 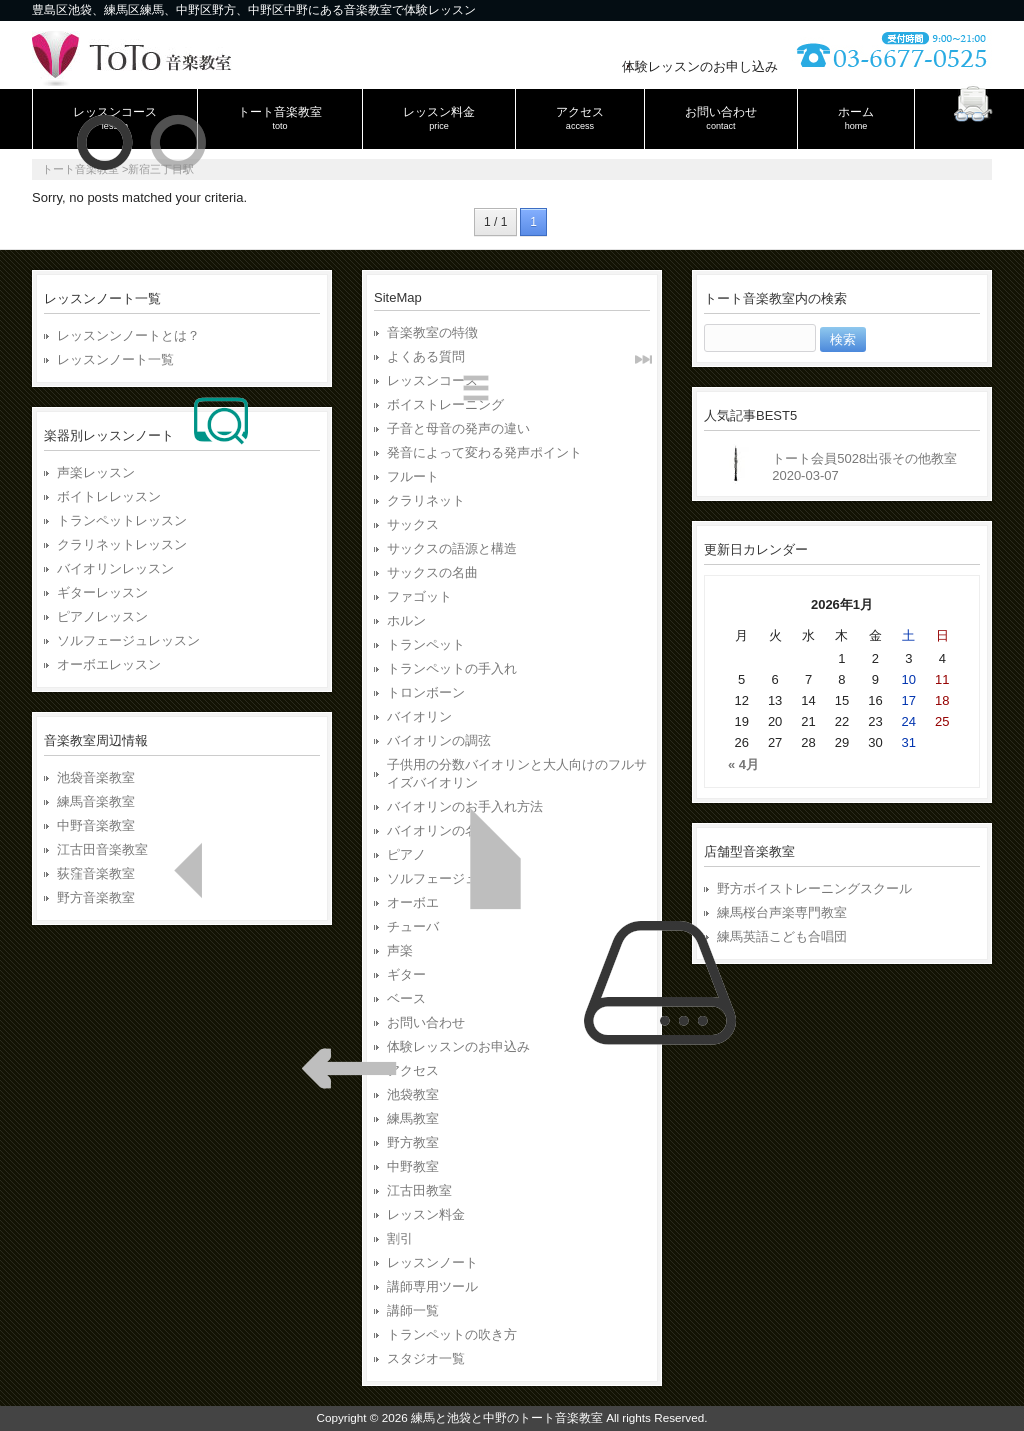 What do you see at coordinates (973, 102) in the screenshot?
I see `mark email as read` at bounding box center [973, 102].